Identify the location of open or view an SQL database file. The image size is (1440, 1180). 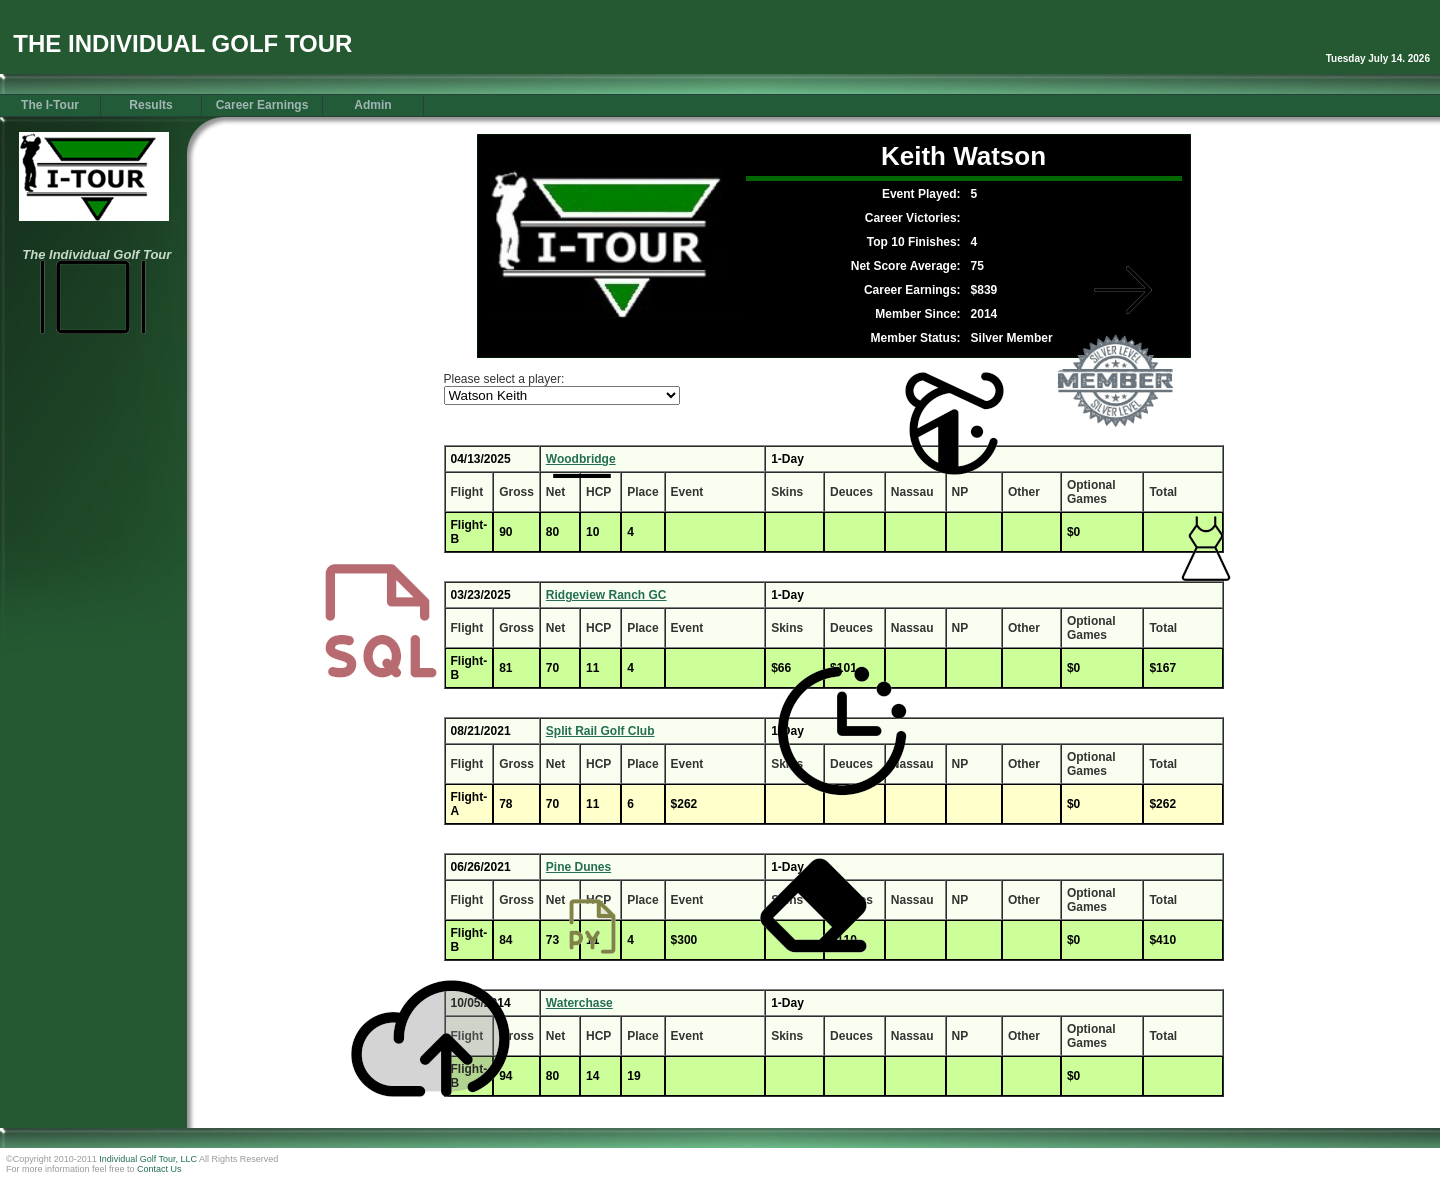
(377, 625).